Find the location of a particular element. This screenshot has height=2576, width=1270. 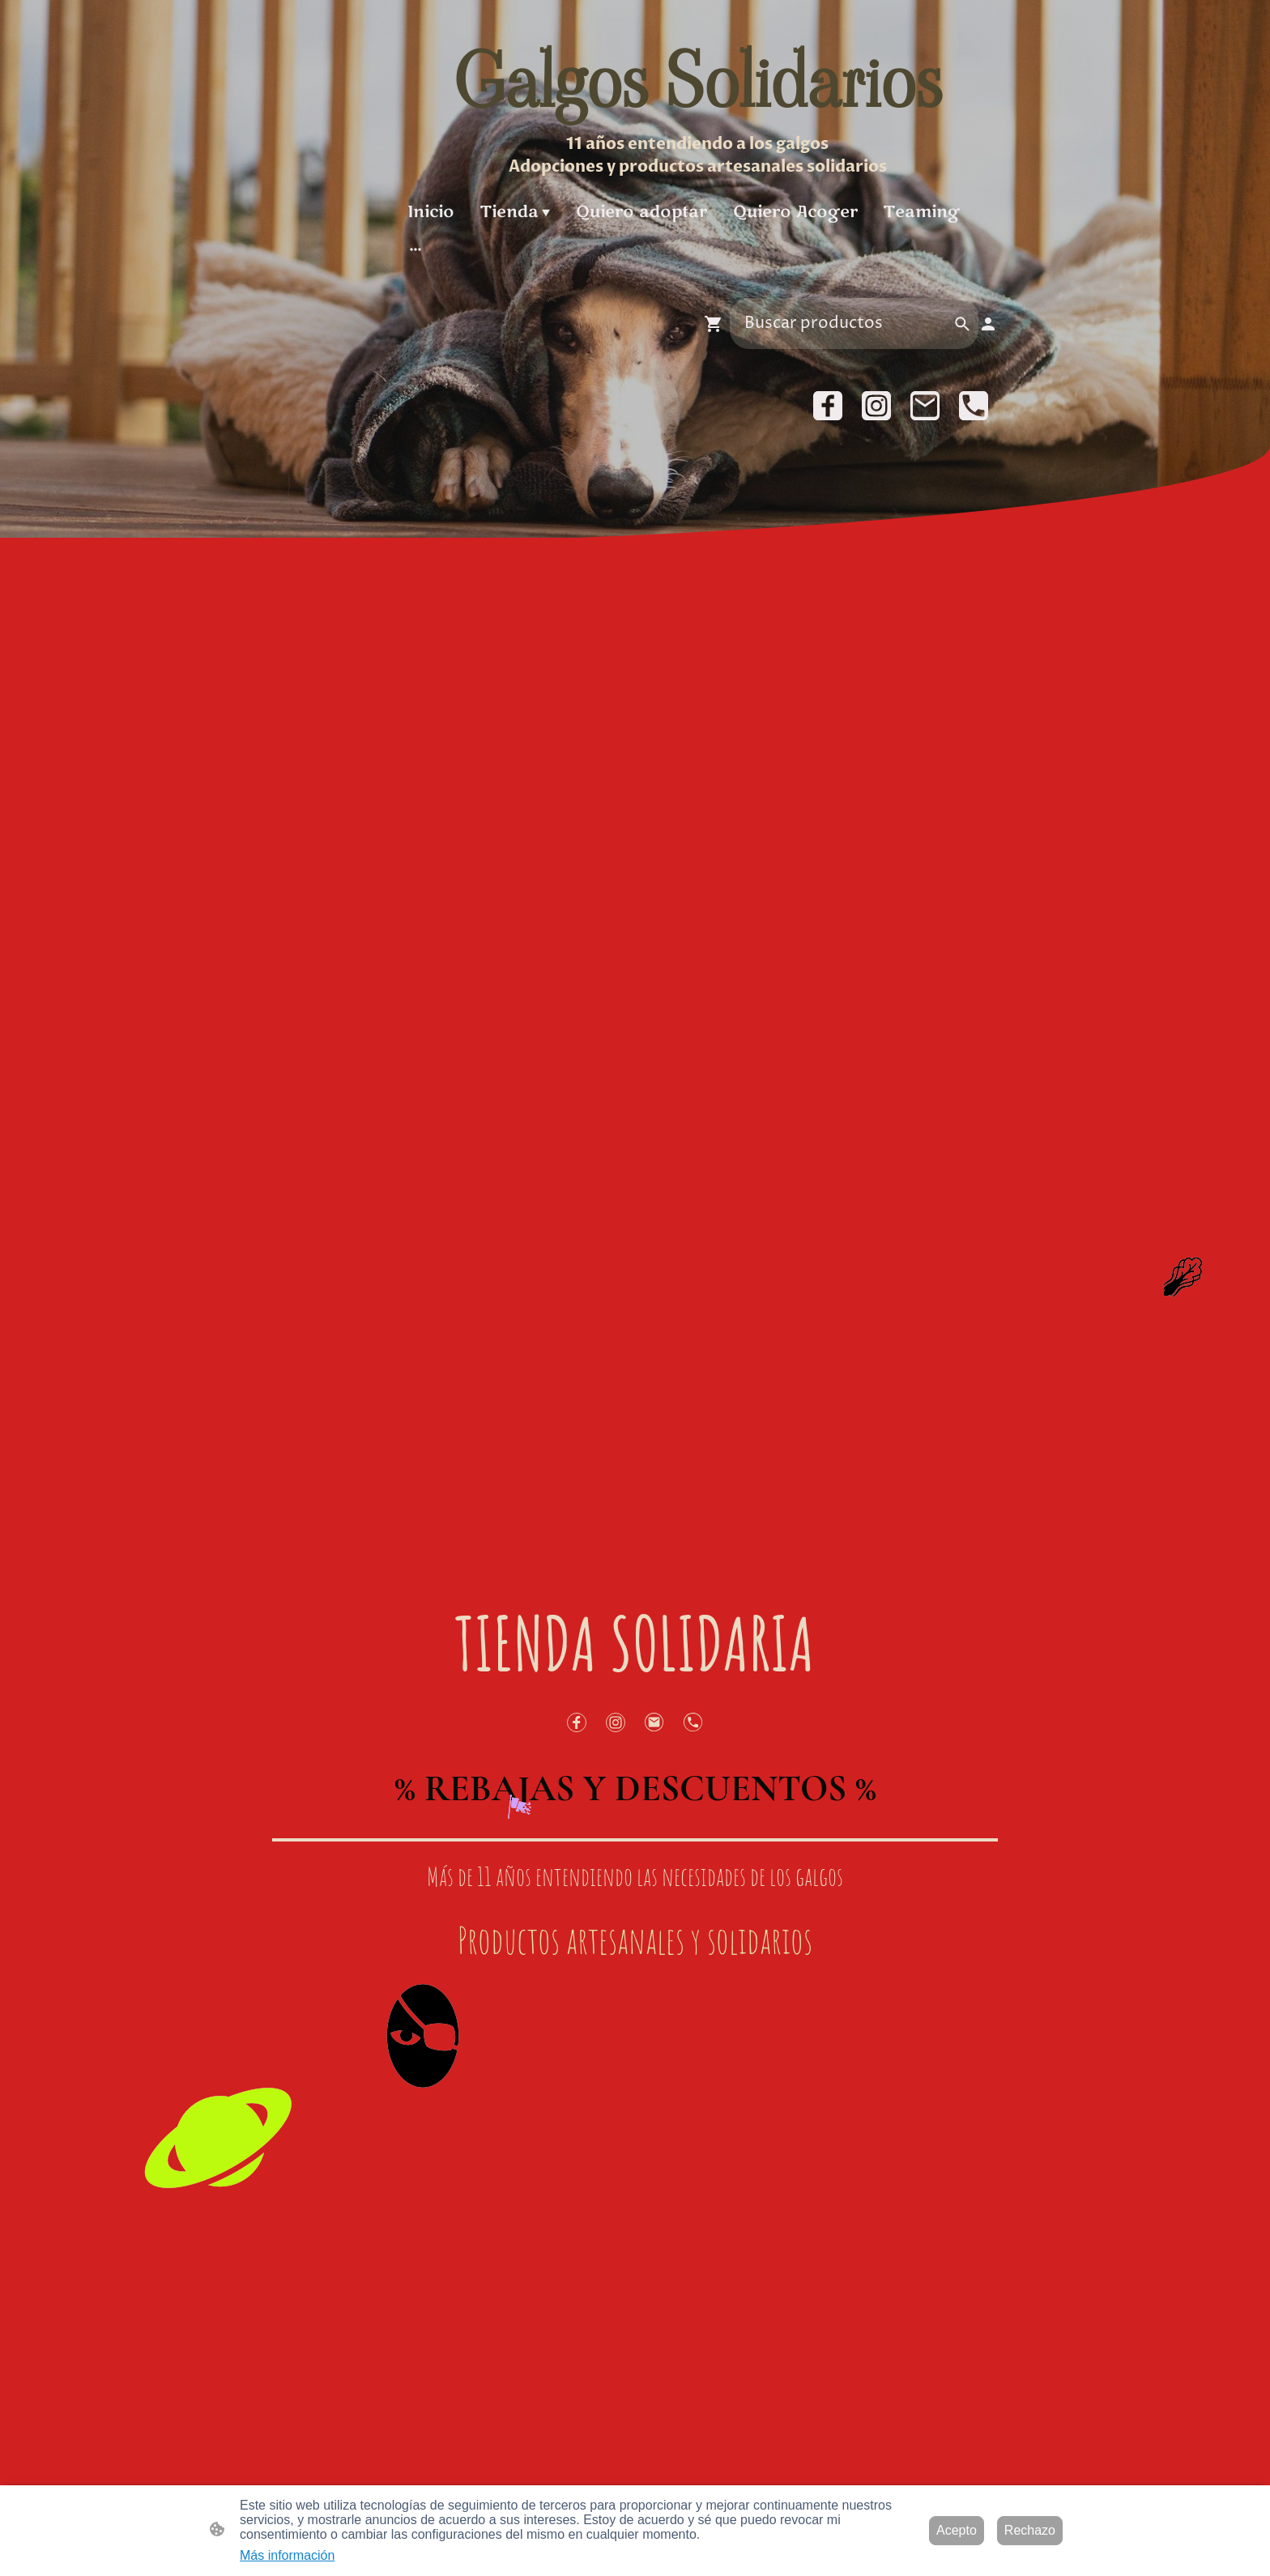

select pirate or rogue character class is located at coordinates (423, 2036).